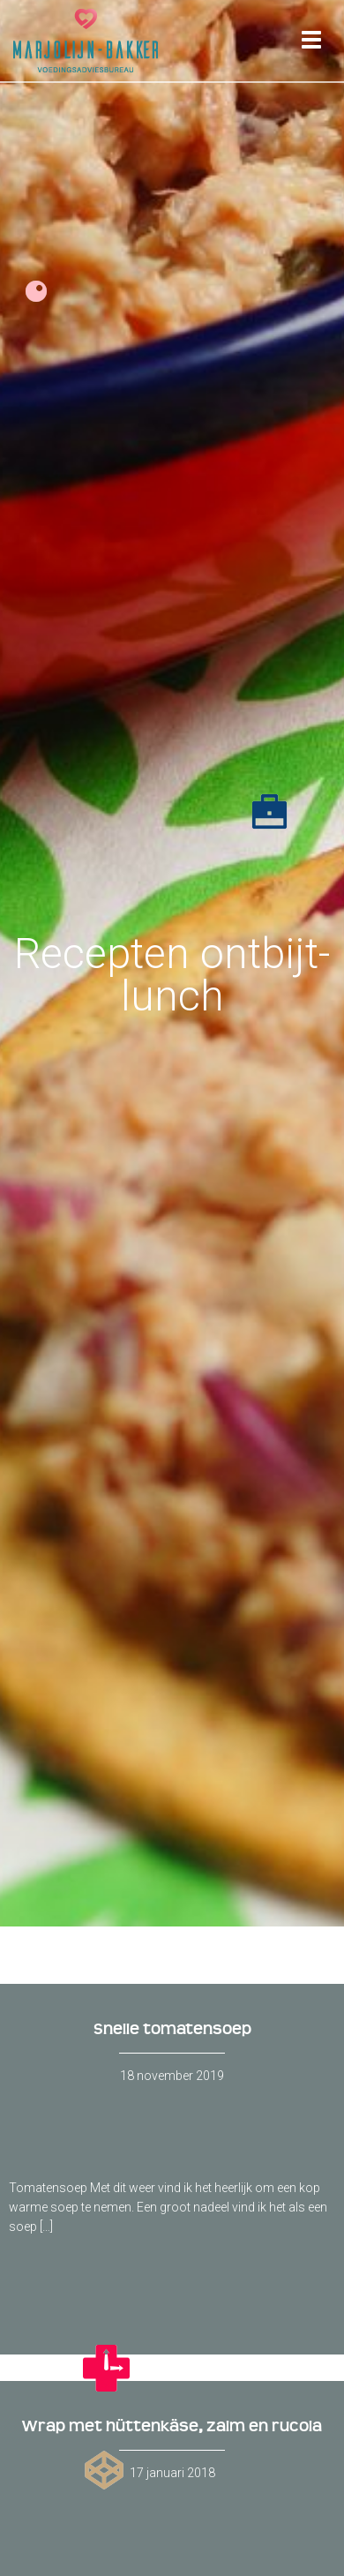 The image size is (344, 2576). What do you see at coordinates (104, 2470) in the screenshot?
I see `open CodePen website or app` at bounding box center [104, 2470].